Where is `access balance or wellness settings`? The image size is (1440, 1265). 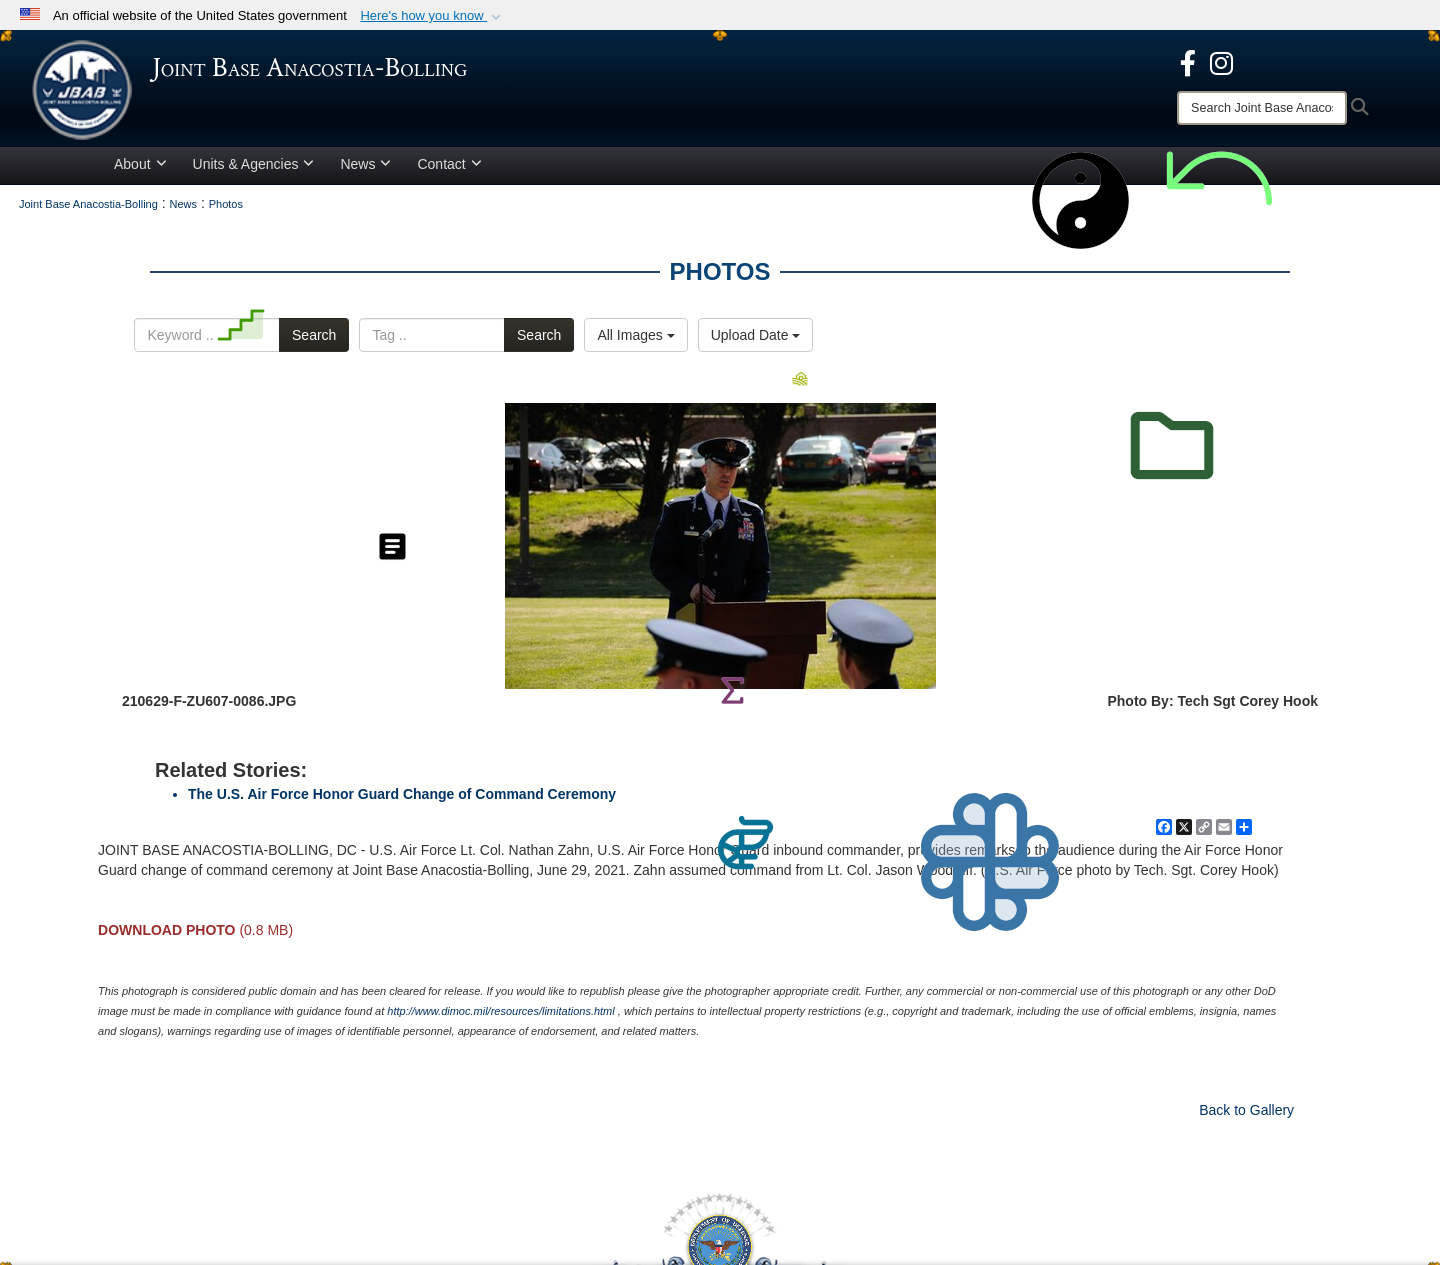 access balance or wellness settings is located at coordinates (1080, 200).